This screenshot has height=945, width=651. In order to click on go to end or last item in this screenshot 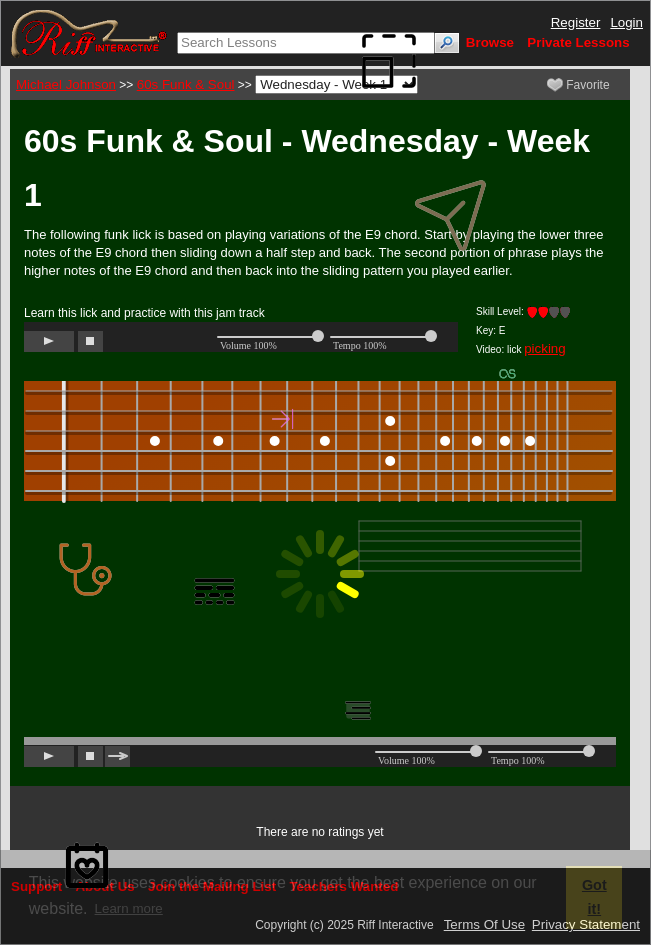, I will do `click(283, 419)`.